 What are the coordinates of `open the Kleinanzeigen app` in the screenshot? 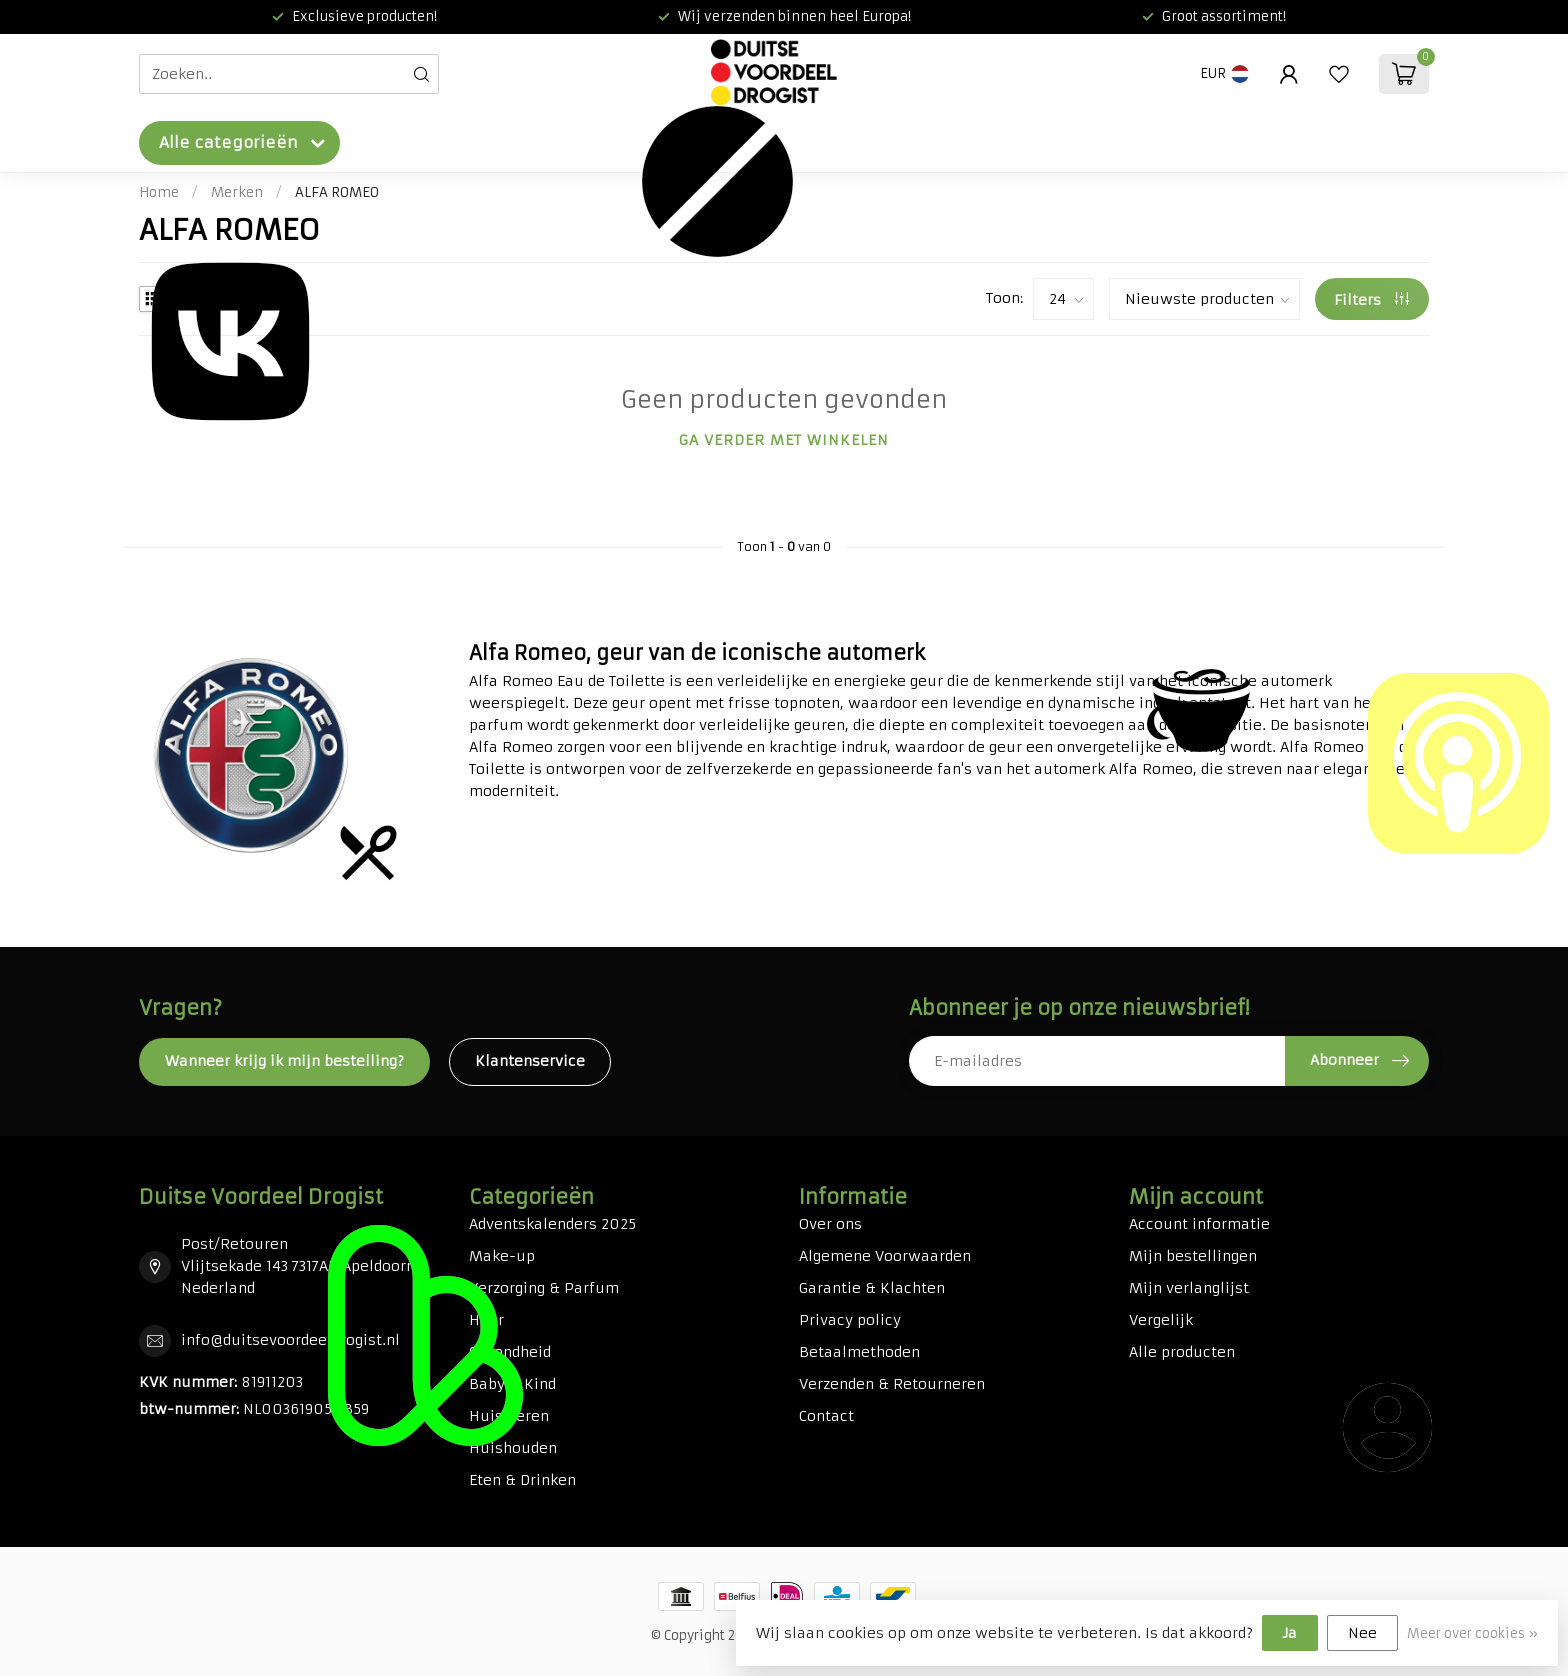 It's located at (425, 1335).